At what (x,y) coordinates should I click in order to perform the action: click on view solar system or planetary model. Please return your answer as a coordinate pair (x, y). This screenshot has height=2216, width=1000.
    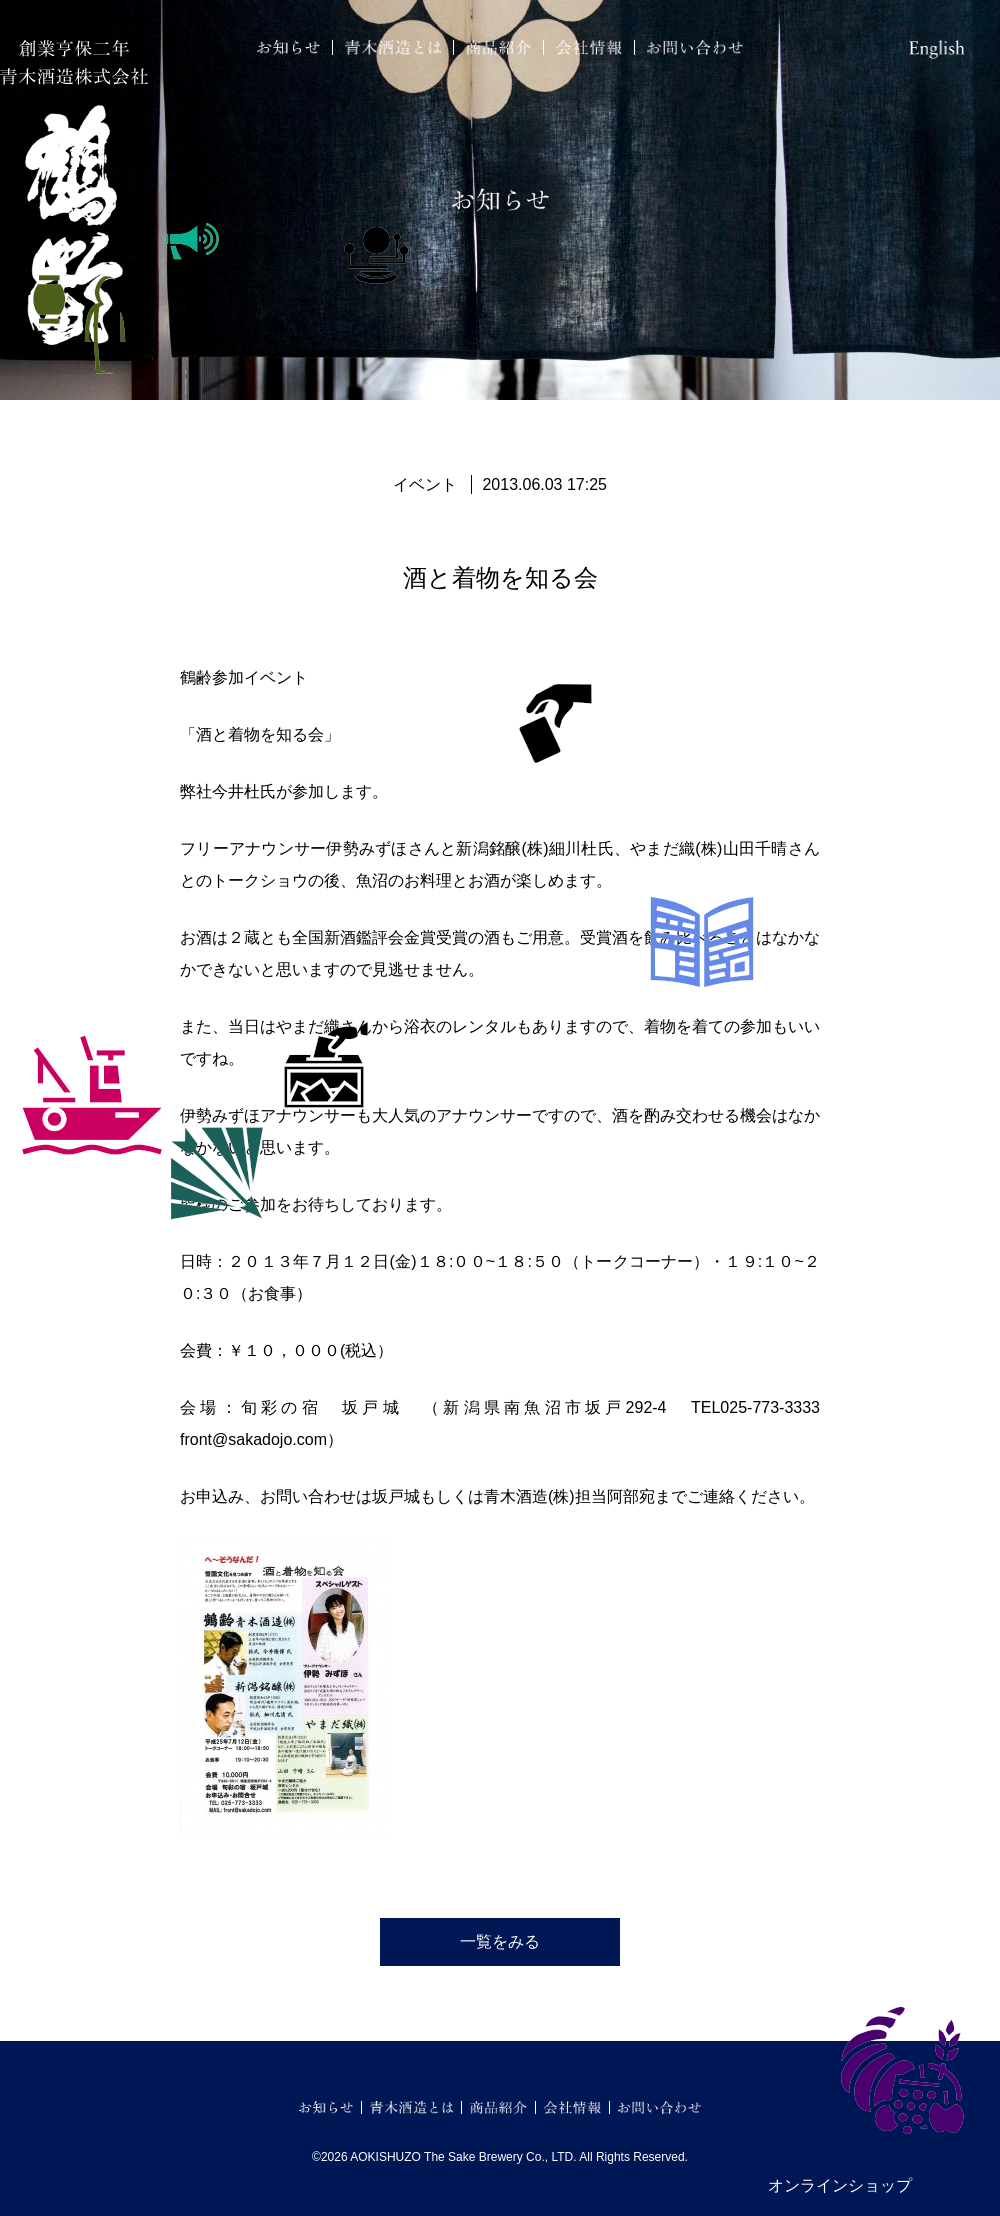
    Looking at the image, I should click on (376, 253).